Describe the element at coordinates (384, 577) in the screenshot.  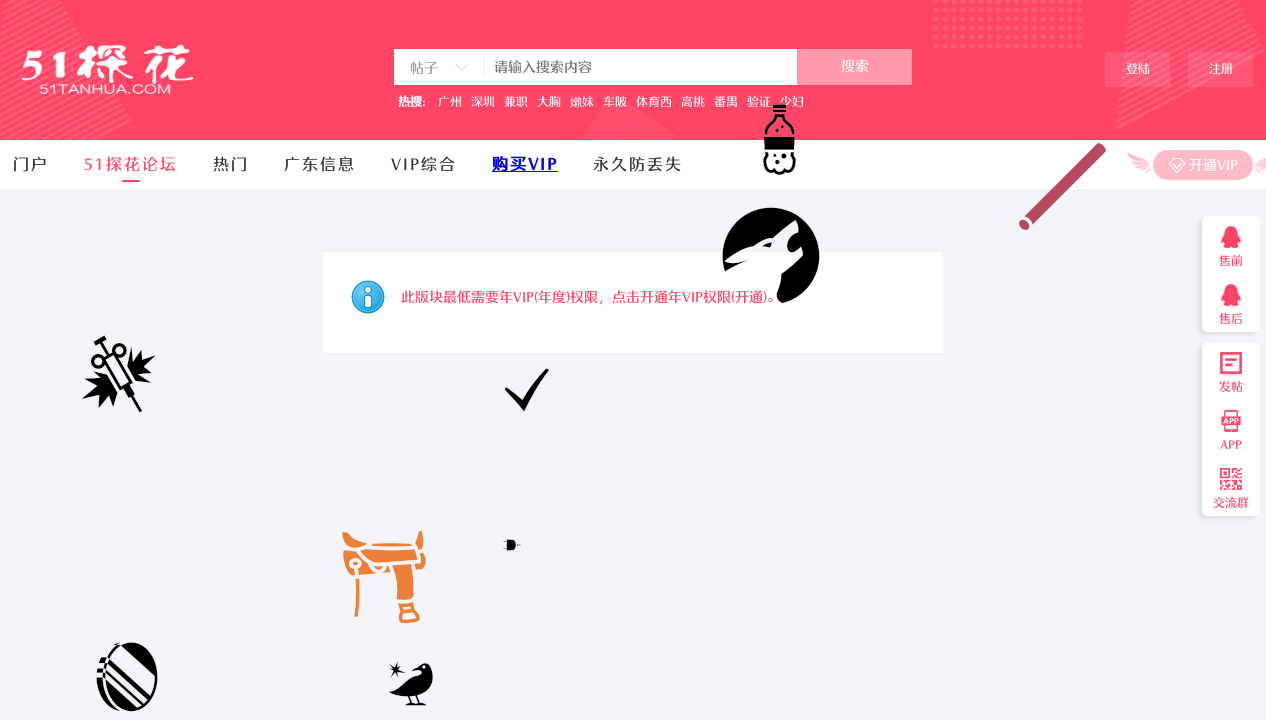
I see `equip saddle to mount` at that location.